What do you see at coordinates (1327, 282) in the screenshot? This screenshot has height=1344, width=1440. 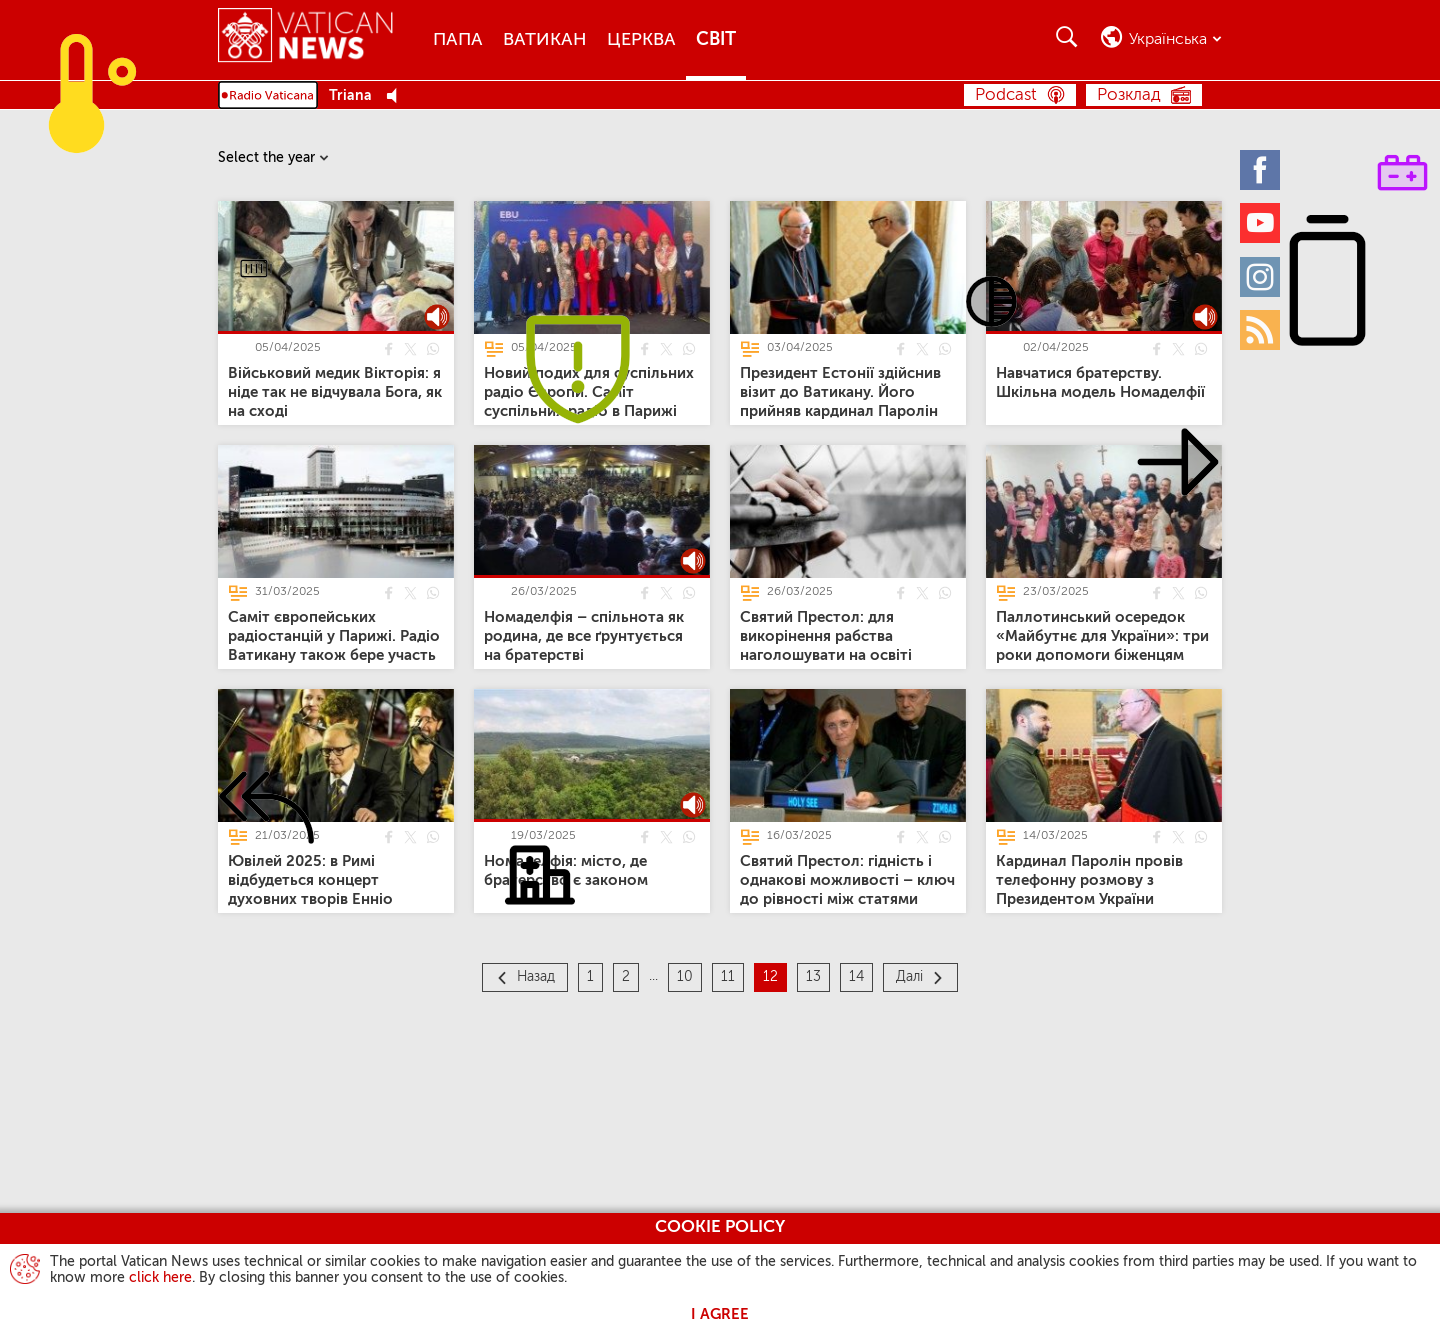 I see `indicates battery is completely drained` at bounding box center [1327, 282].